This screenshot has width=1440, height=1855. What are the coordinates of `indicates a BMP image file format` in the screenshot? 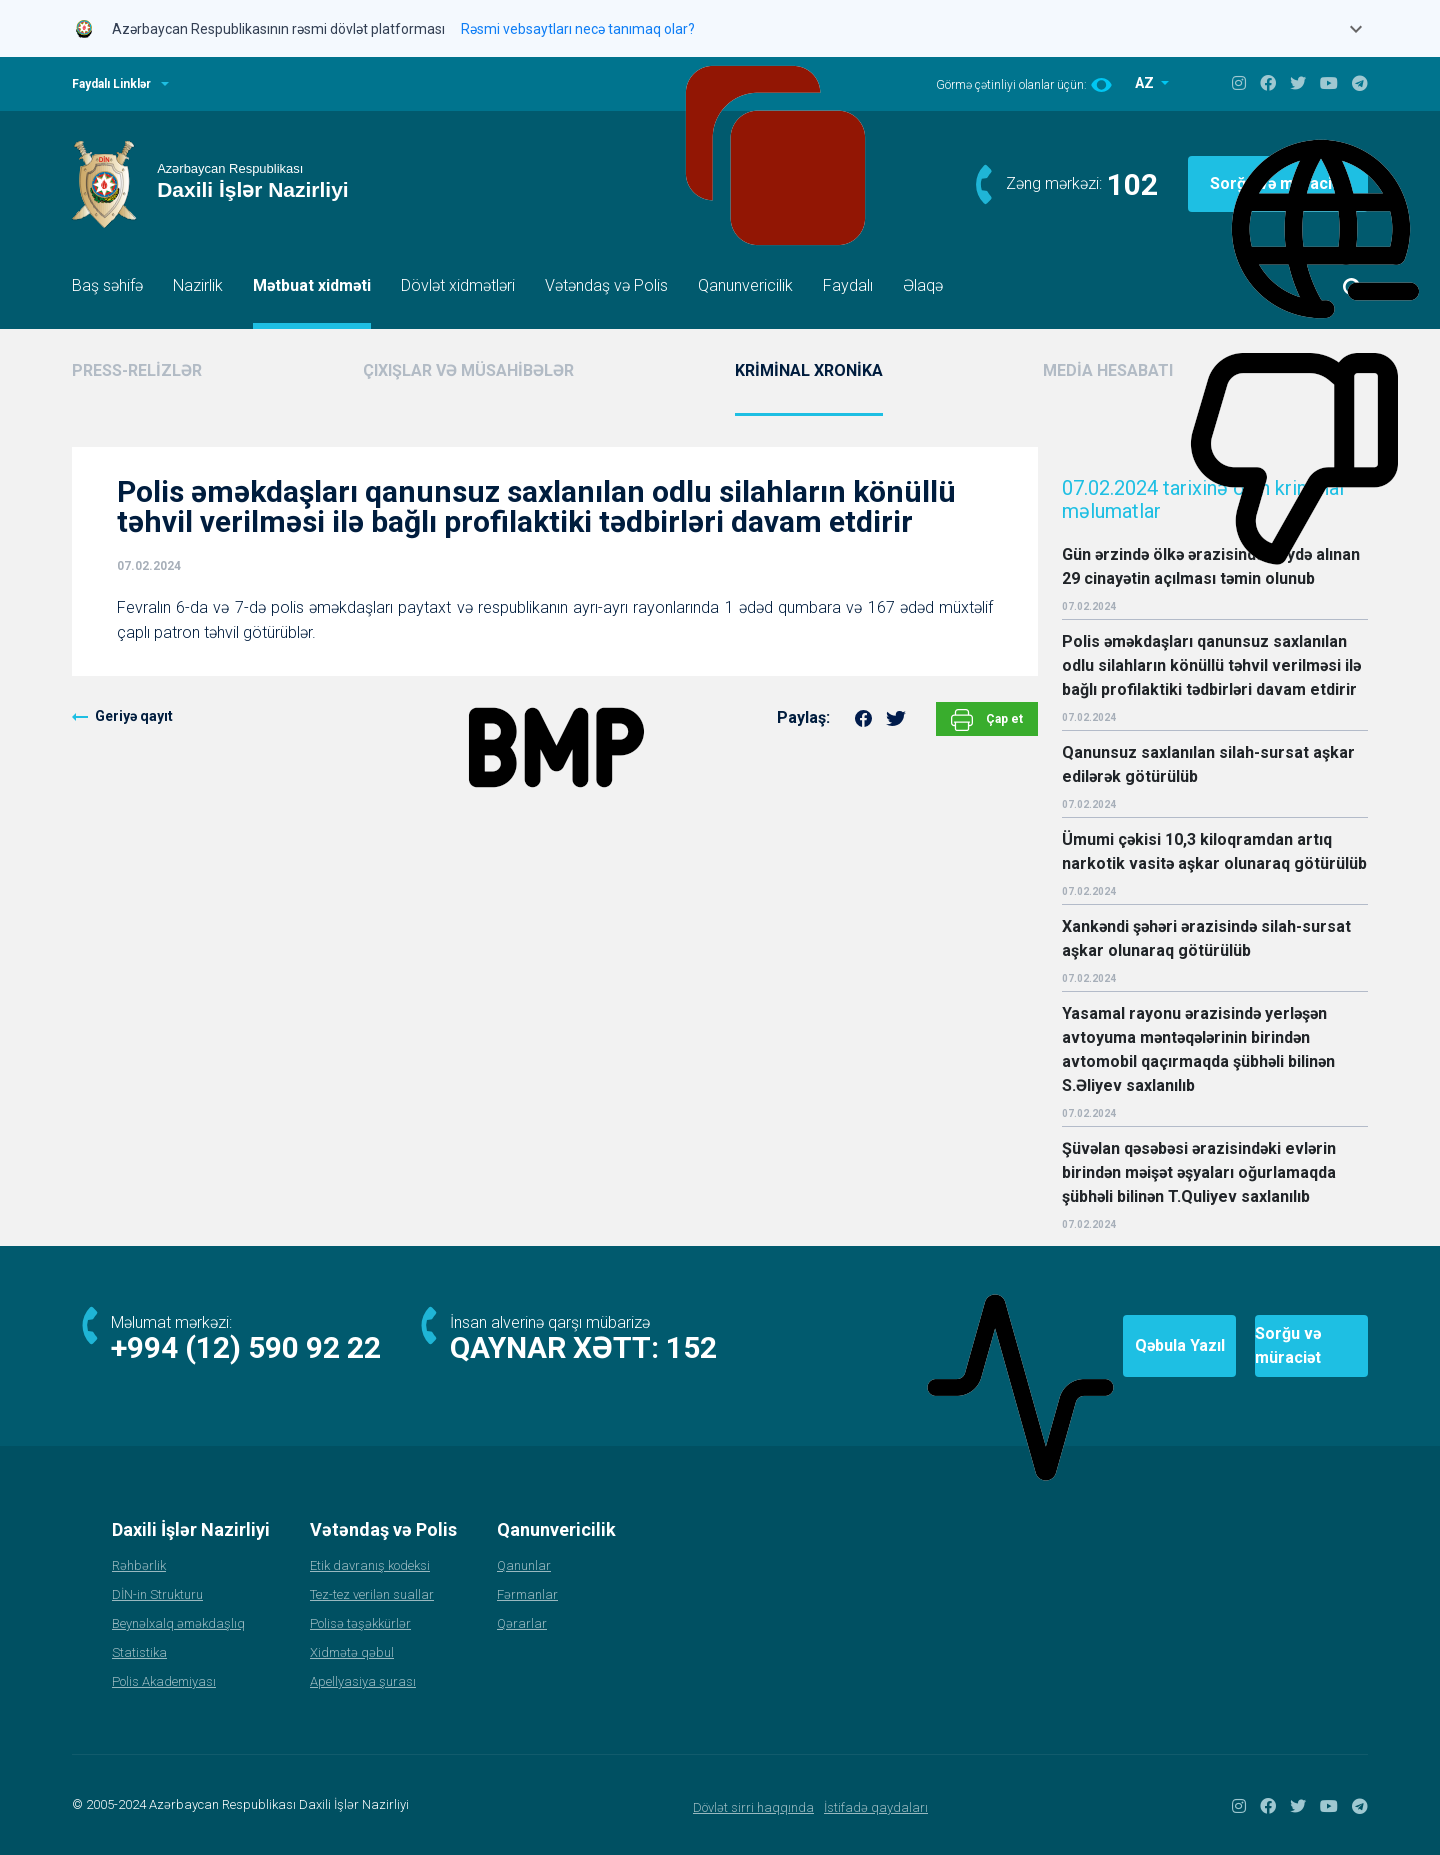 It's located at (556, 747).